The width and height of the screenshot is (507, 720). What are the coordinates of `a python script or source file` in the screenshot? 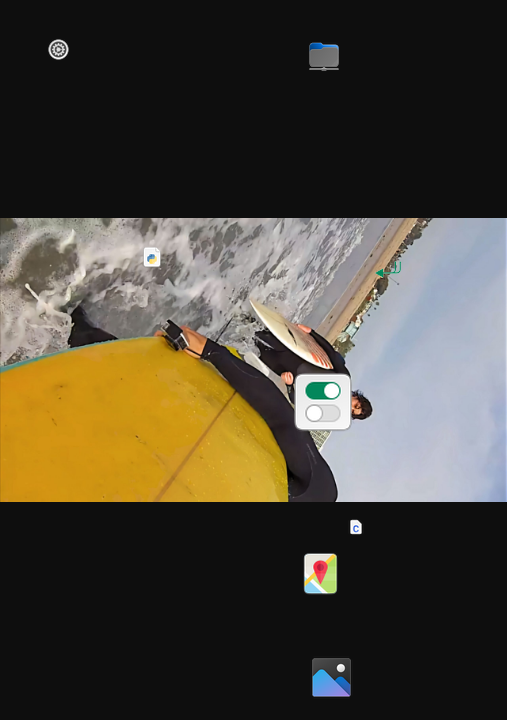 It's located at (152, 257).